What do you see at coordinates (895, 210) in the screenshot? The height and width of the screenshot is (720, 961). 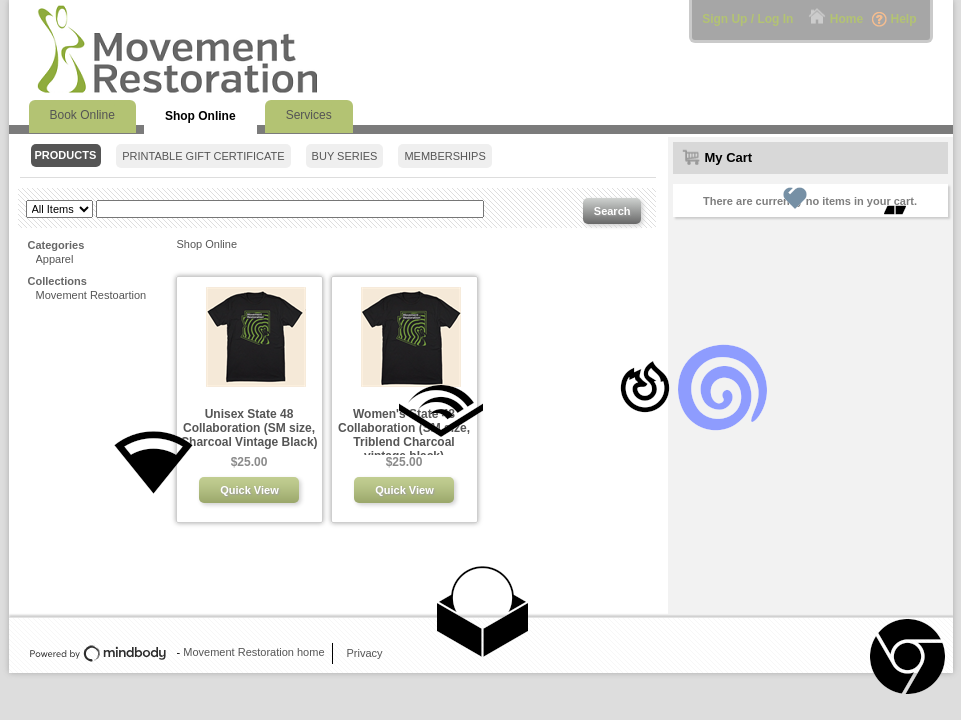 I see `eraser app logo` at bounding box center [895, 210].